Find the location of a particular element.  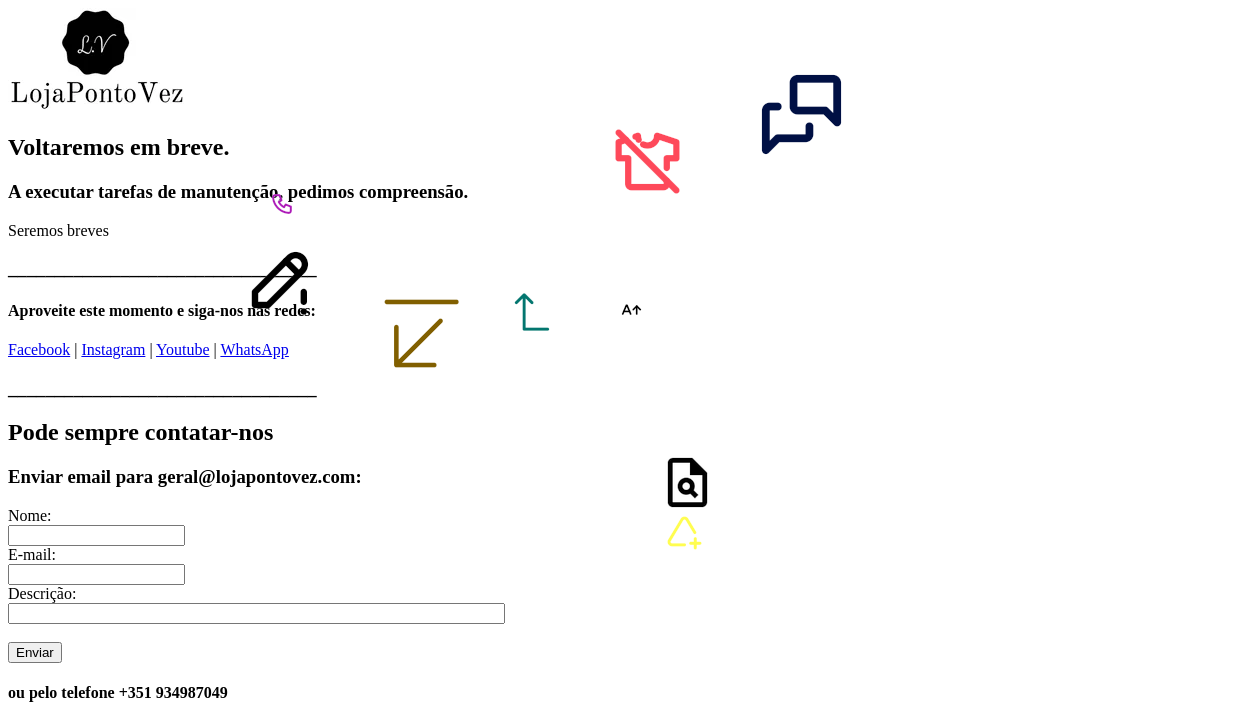

go back and up to previous level is located at coordinates (532, 312).